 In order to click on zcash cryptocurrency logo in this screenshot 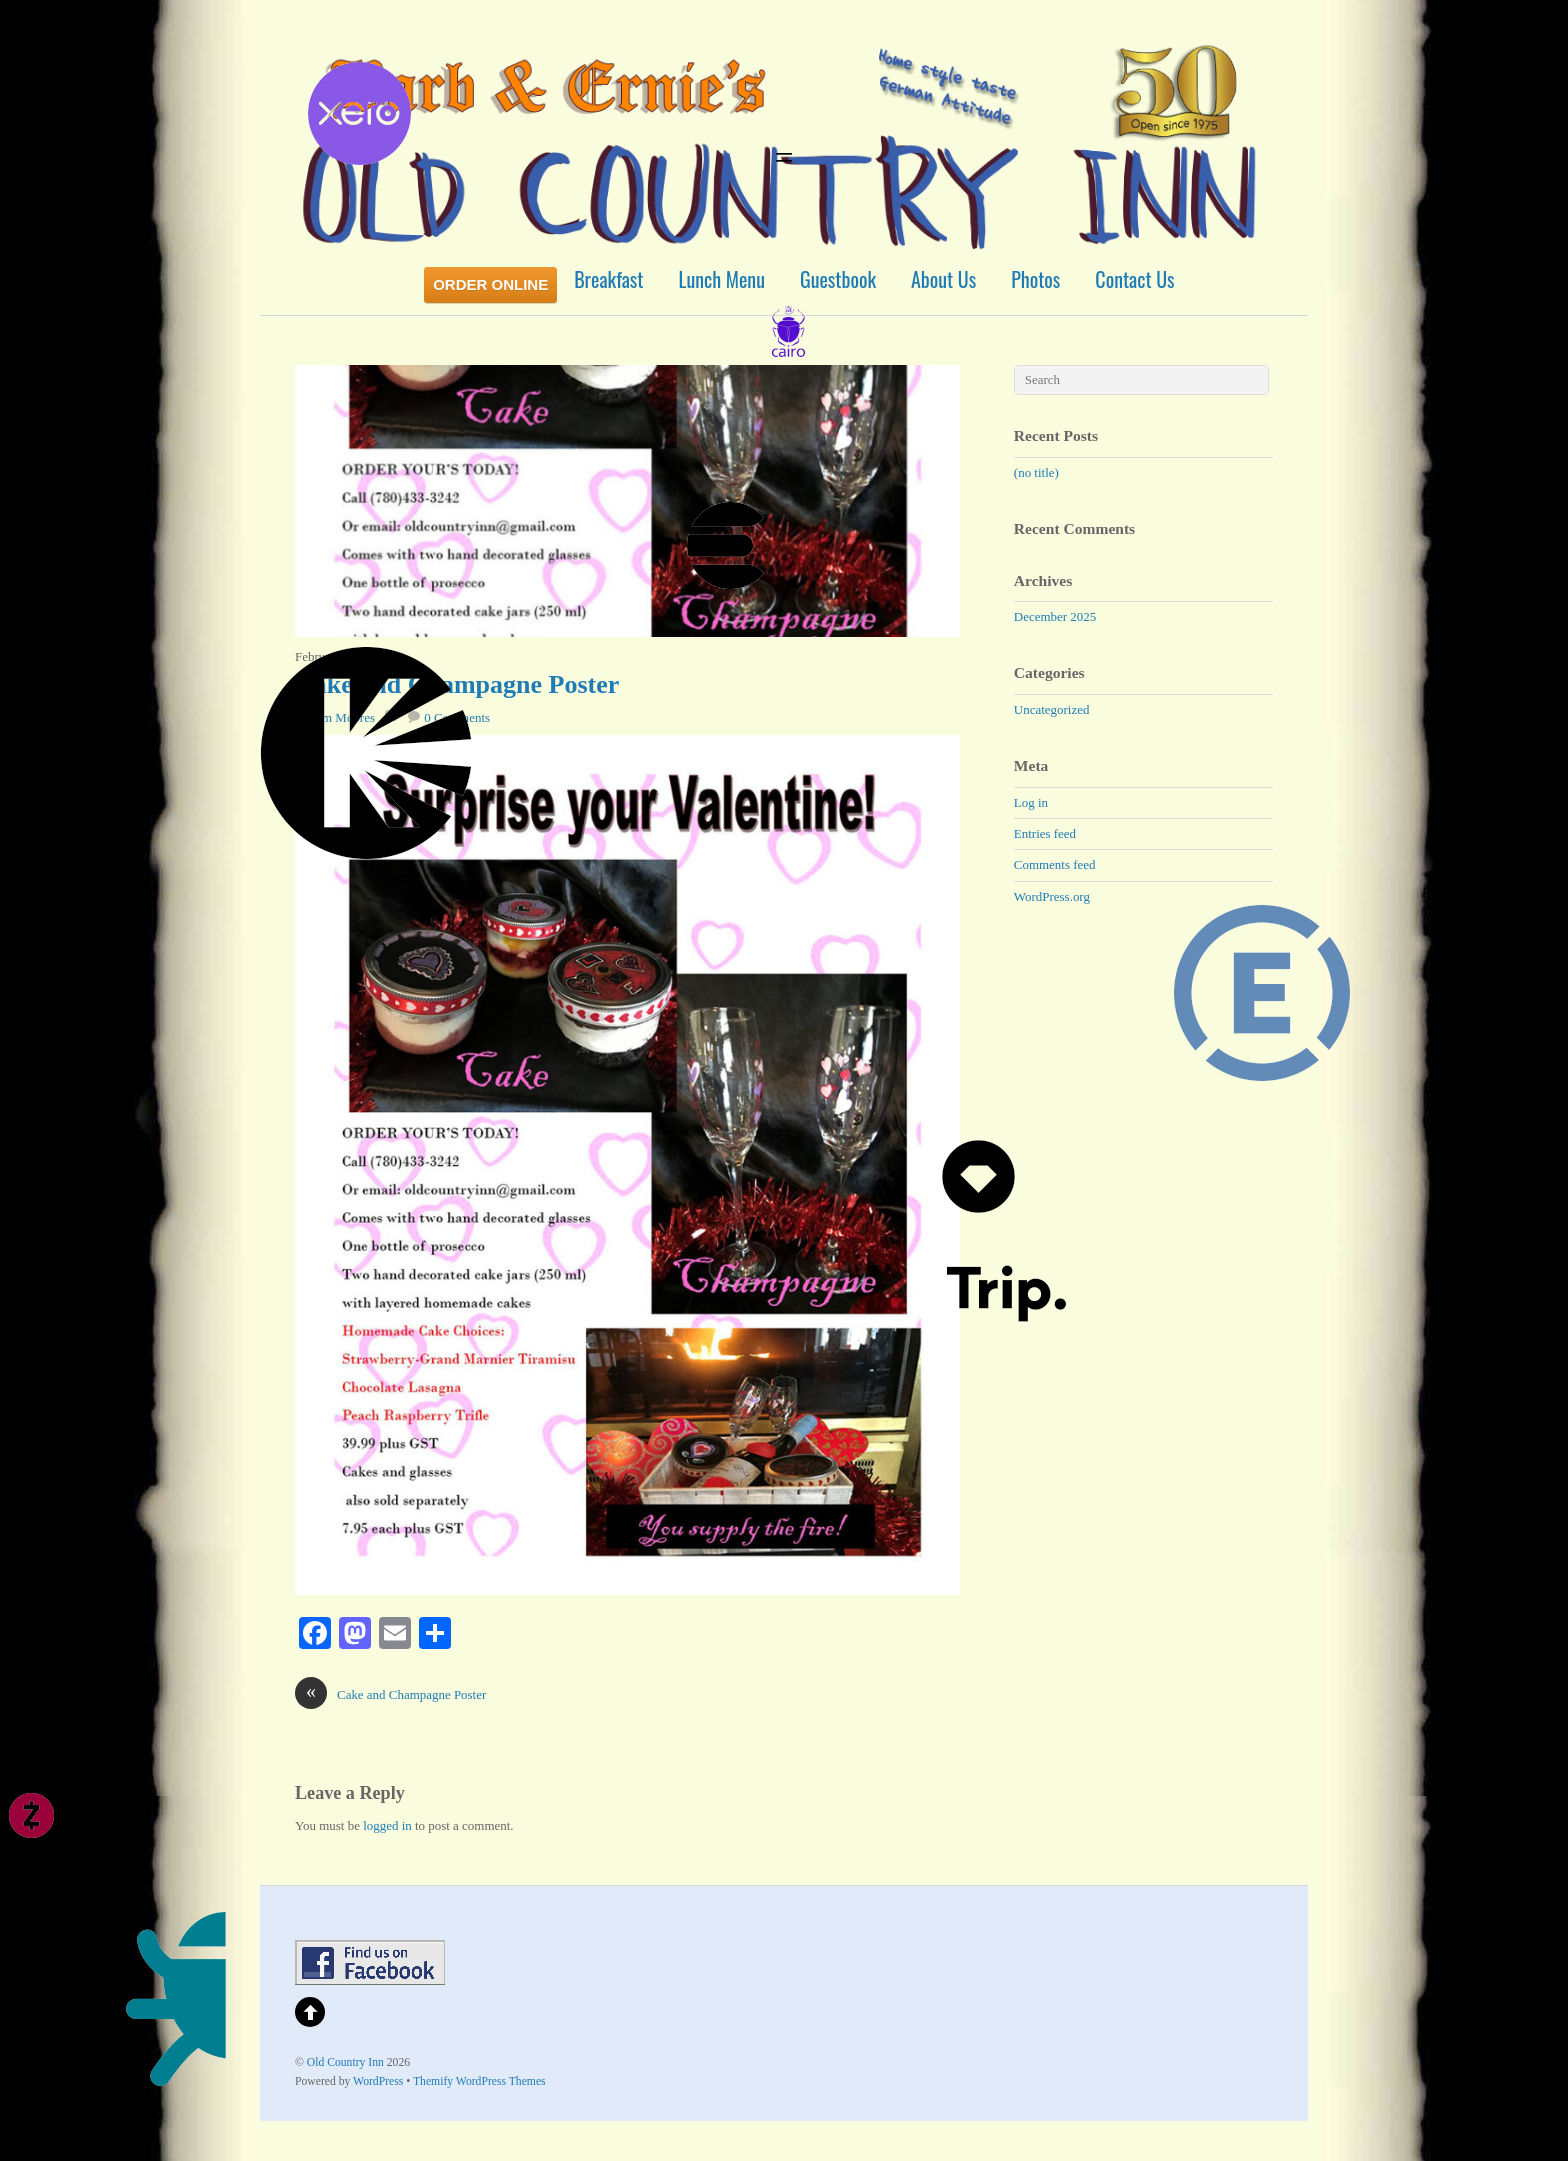, I will do `click(31, 1815)`.